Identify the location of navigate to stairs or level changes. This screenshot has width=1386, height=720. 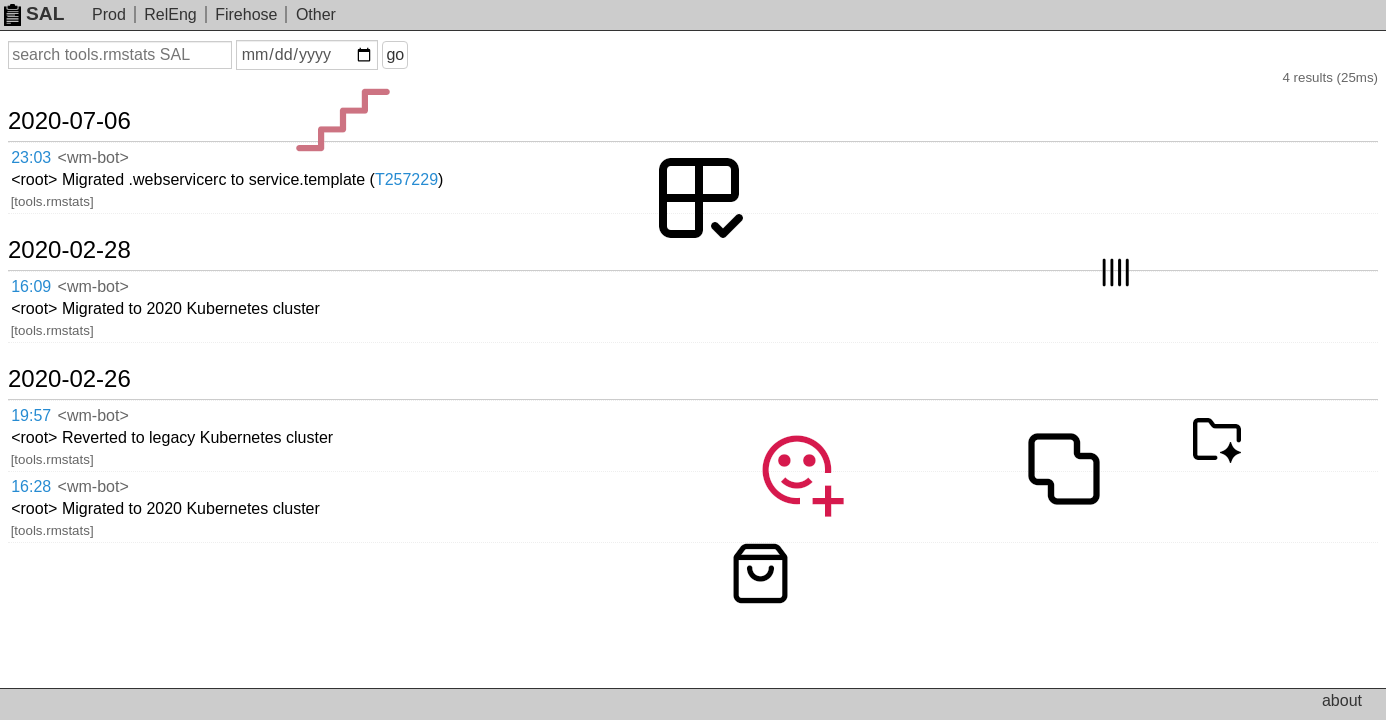
(343, 120).